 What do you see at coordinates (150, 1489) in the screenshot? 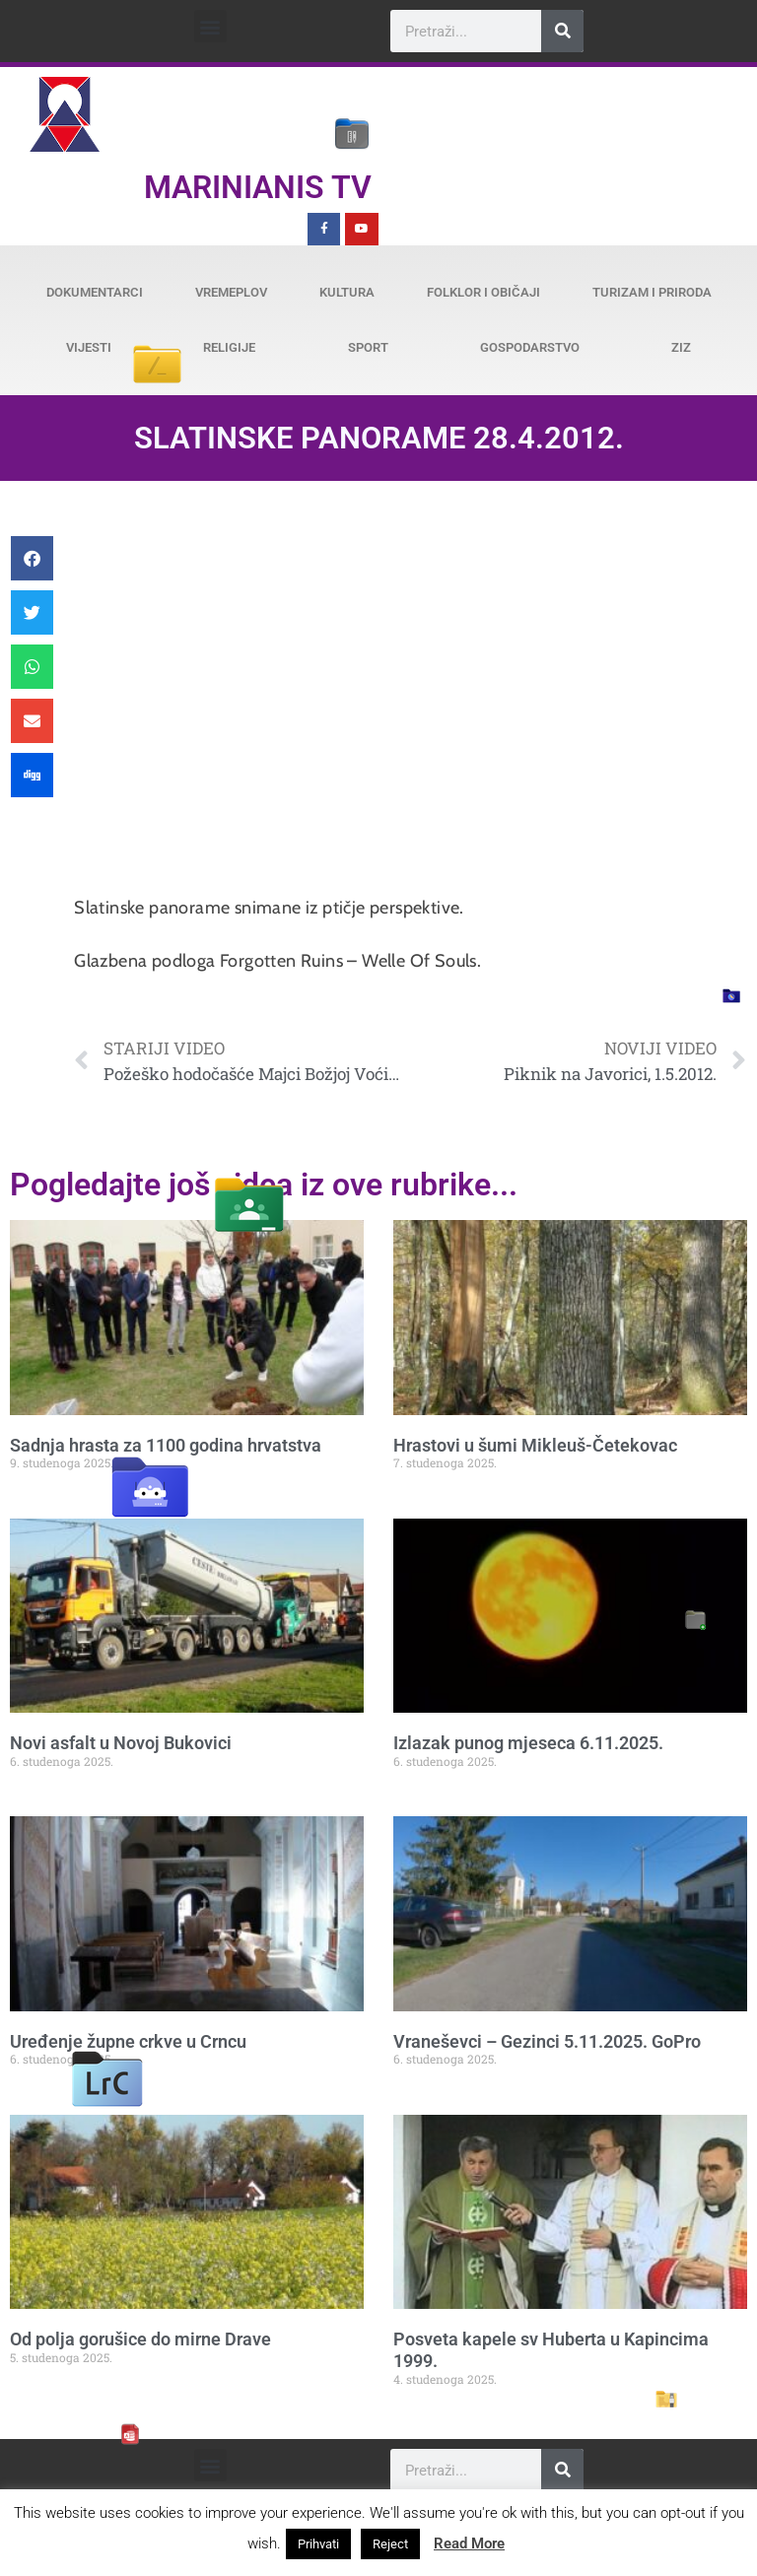
I see `open folder containing discord bot files` at bounding box center [150, 1489].